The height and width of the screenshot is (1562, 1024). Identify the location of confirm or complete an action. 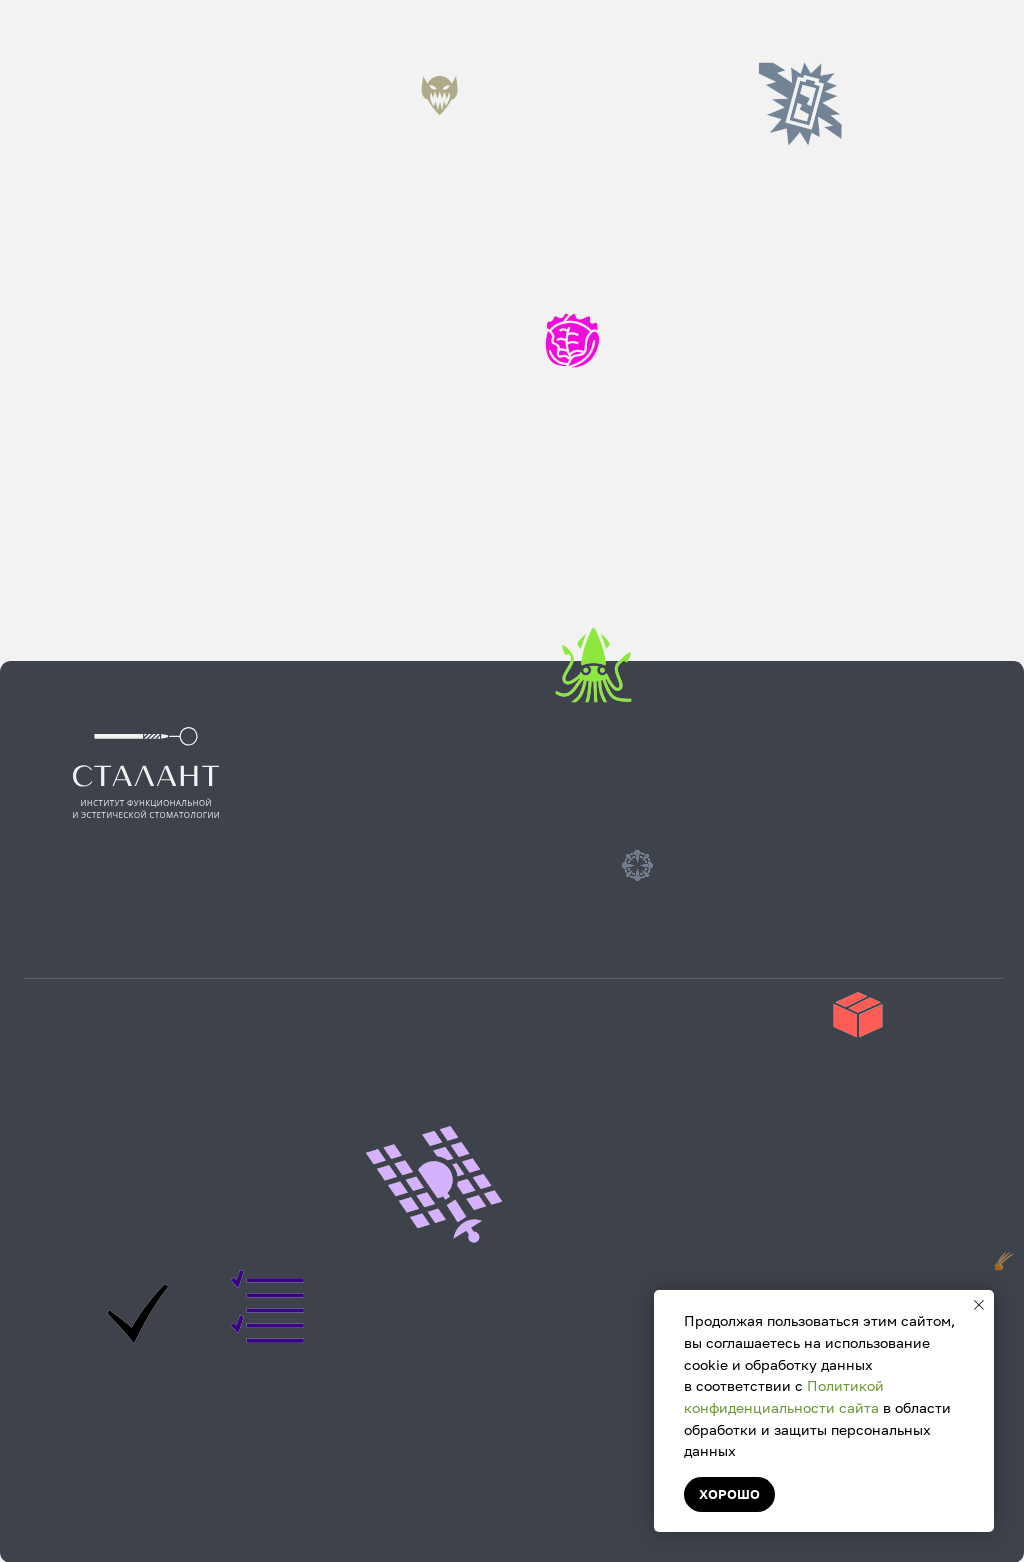
(138, 1314).